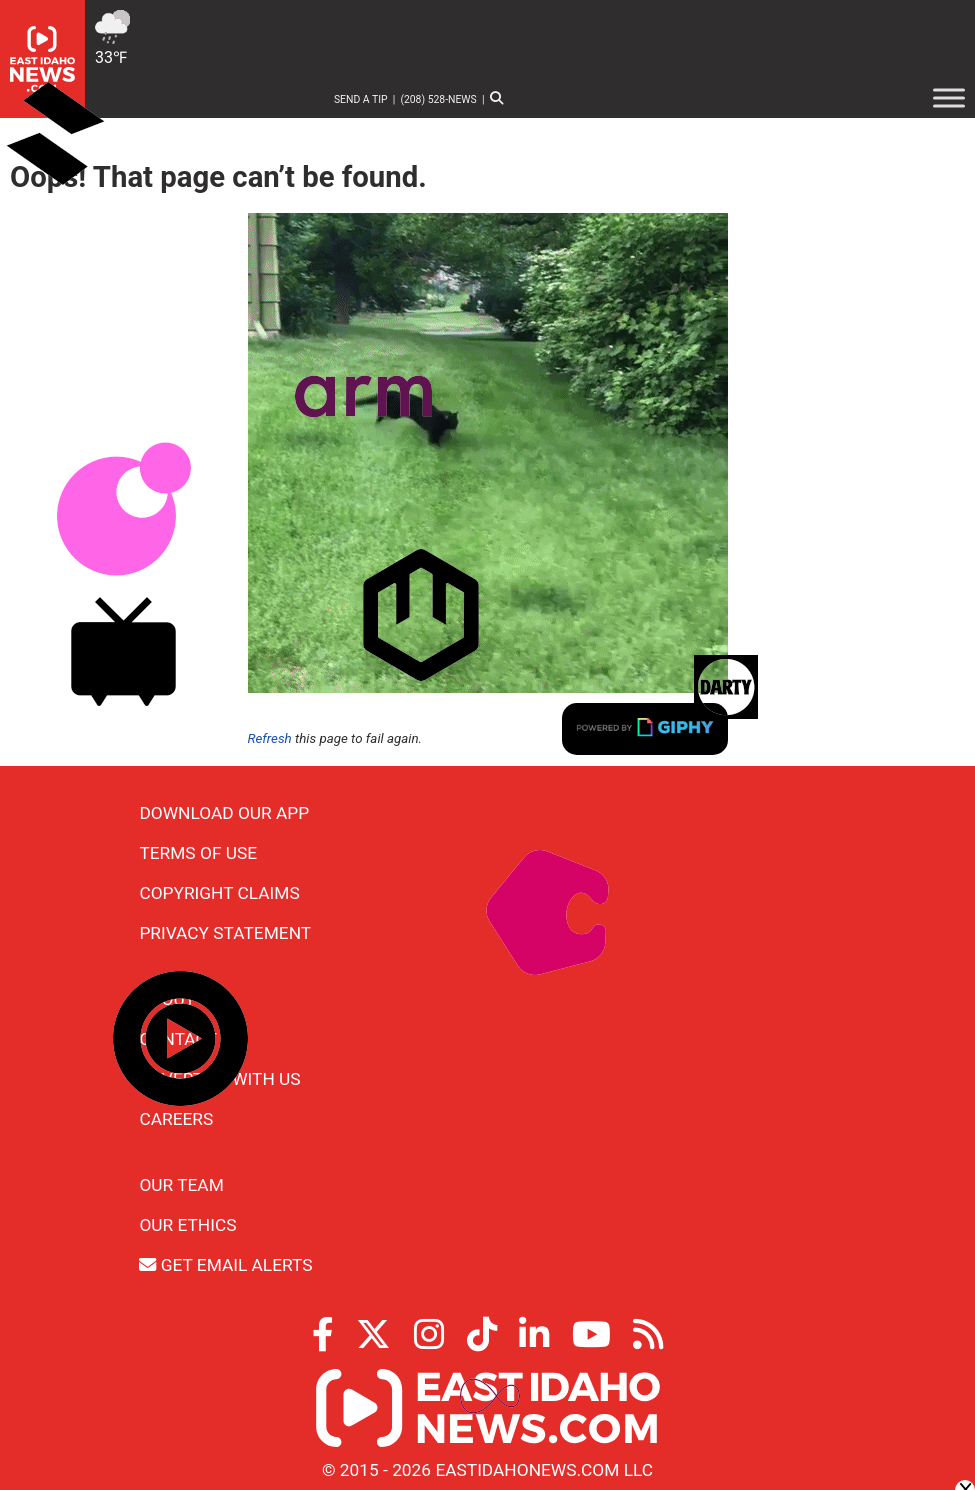  I want to click on Darty retail store app or website, so click(726, 687).